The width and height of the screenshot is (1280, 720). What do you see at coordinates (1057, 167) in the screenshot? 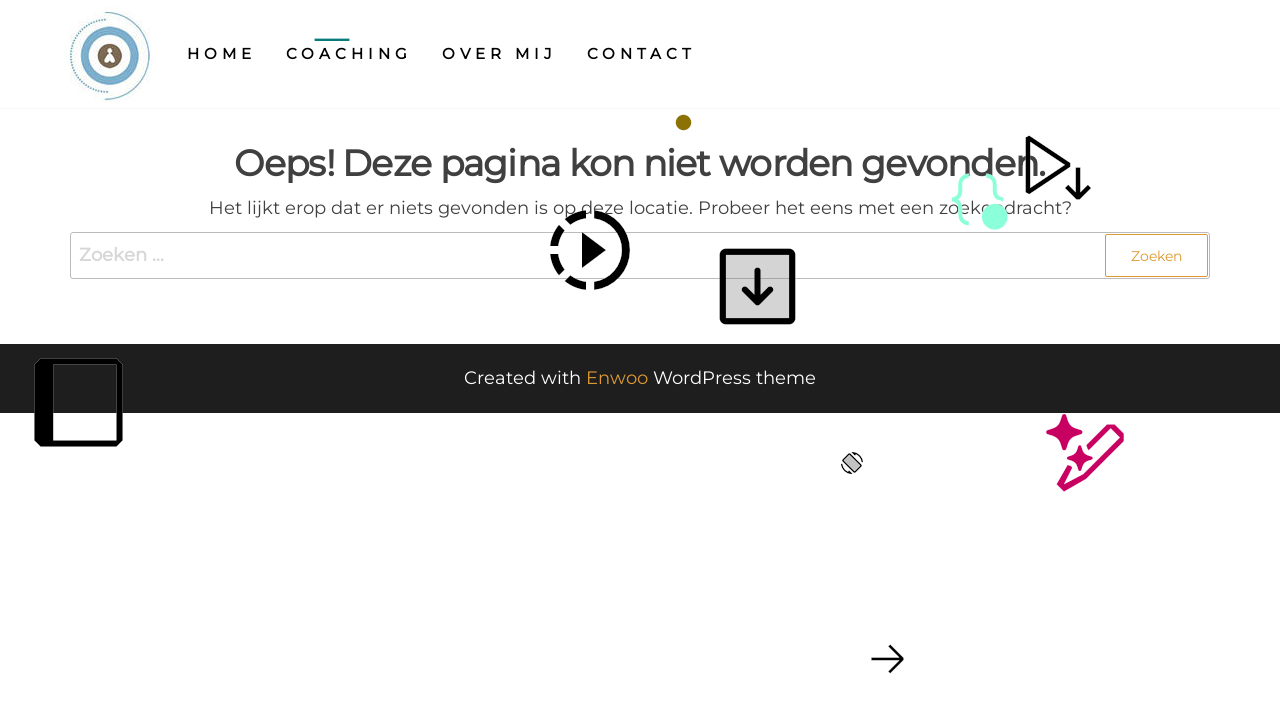
I see `run code below current selection` at bounding box center [1057, 167].